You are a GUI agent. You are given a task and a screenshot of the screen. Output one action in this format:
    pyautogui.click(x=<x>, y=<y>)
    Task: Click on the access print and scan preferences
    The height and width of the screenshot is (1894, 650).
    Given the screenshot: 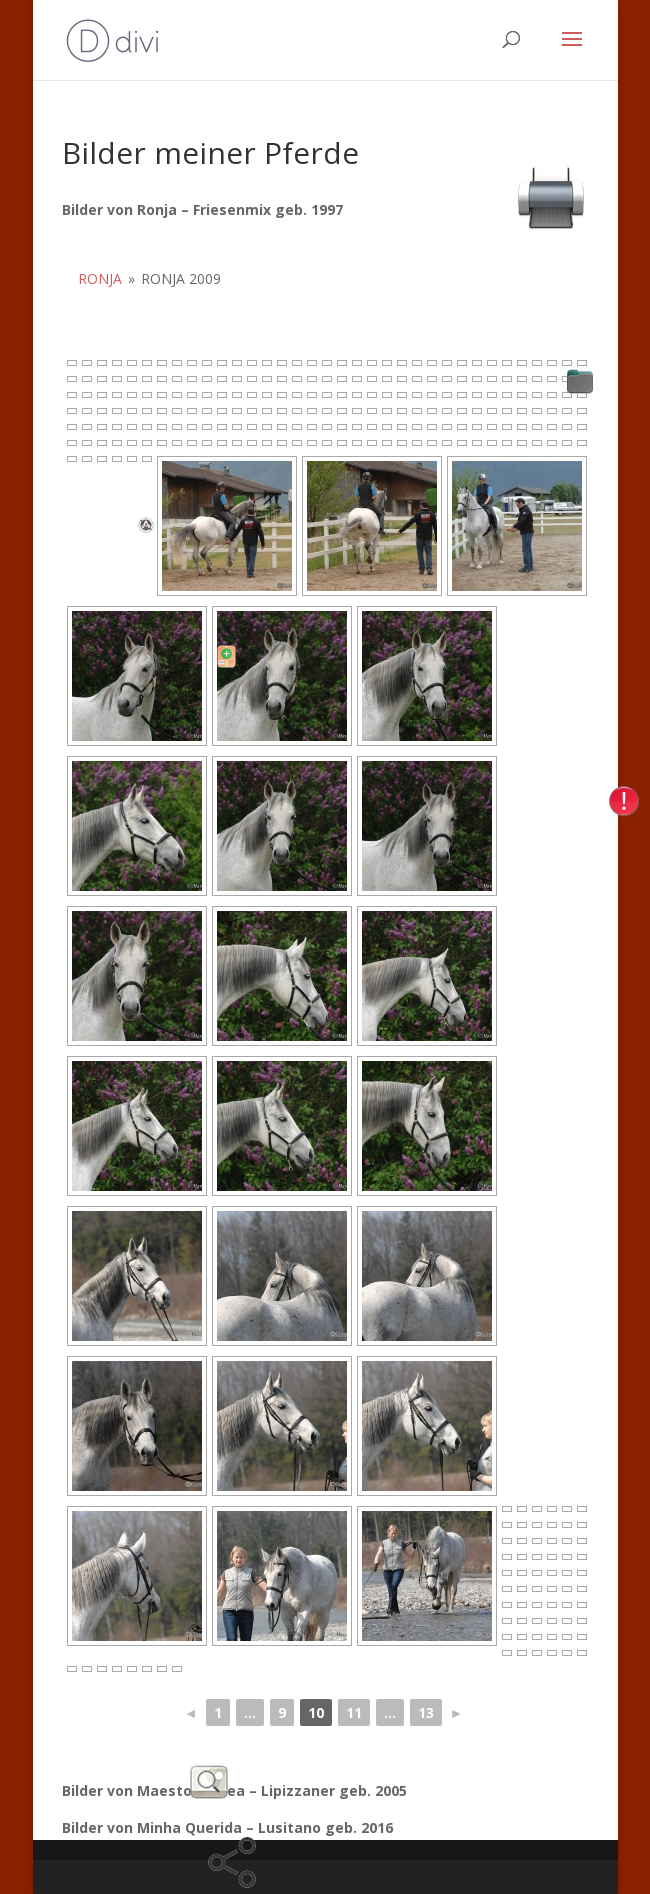 What is the action you would take?
    pyautogui.click(x=551, y=196)
    